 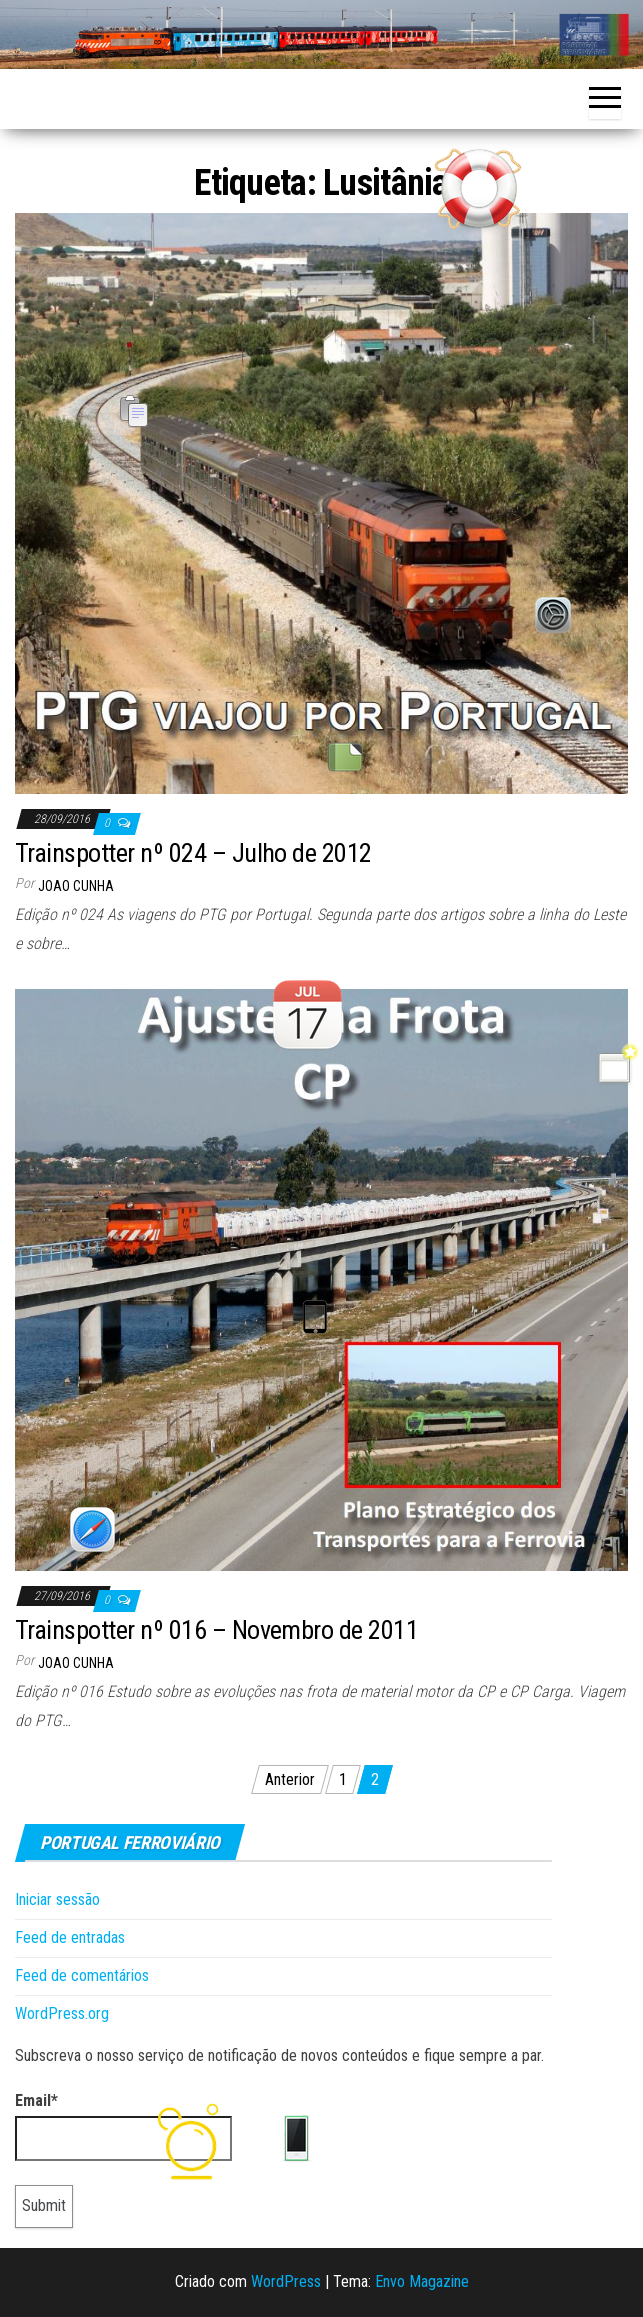 I want to click on paste copied content from clipboard, so click(x=134, y=411).